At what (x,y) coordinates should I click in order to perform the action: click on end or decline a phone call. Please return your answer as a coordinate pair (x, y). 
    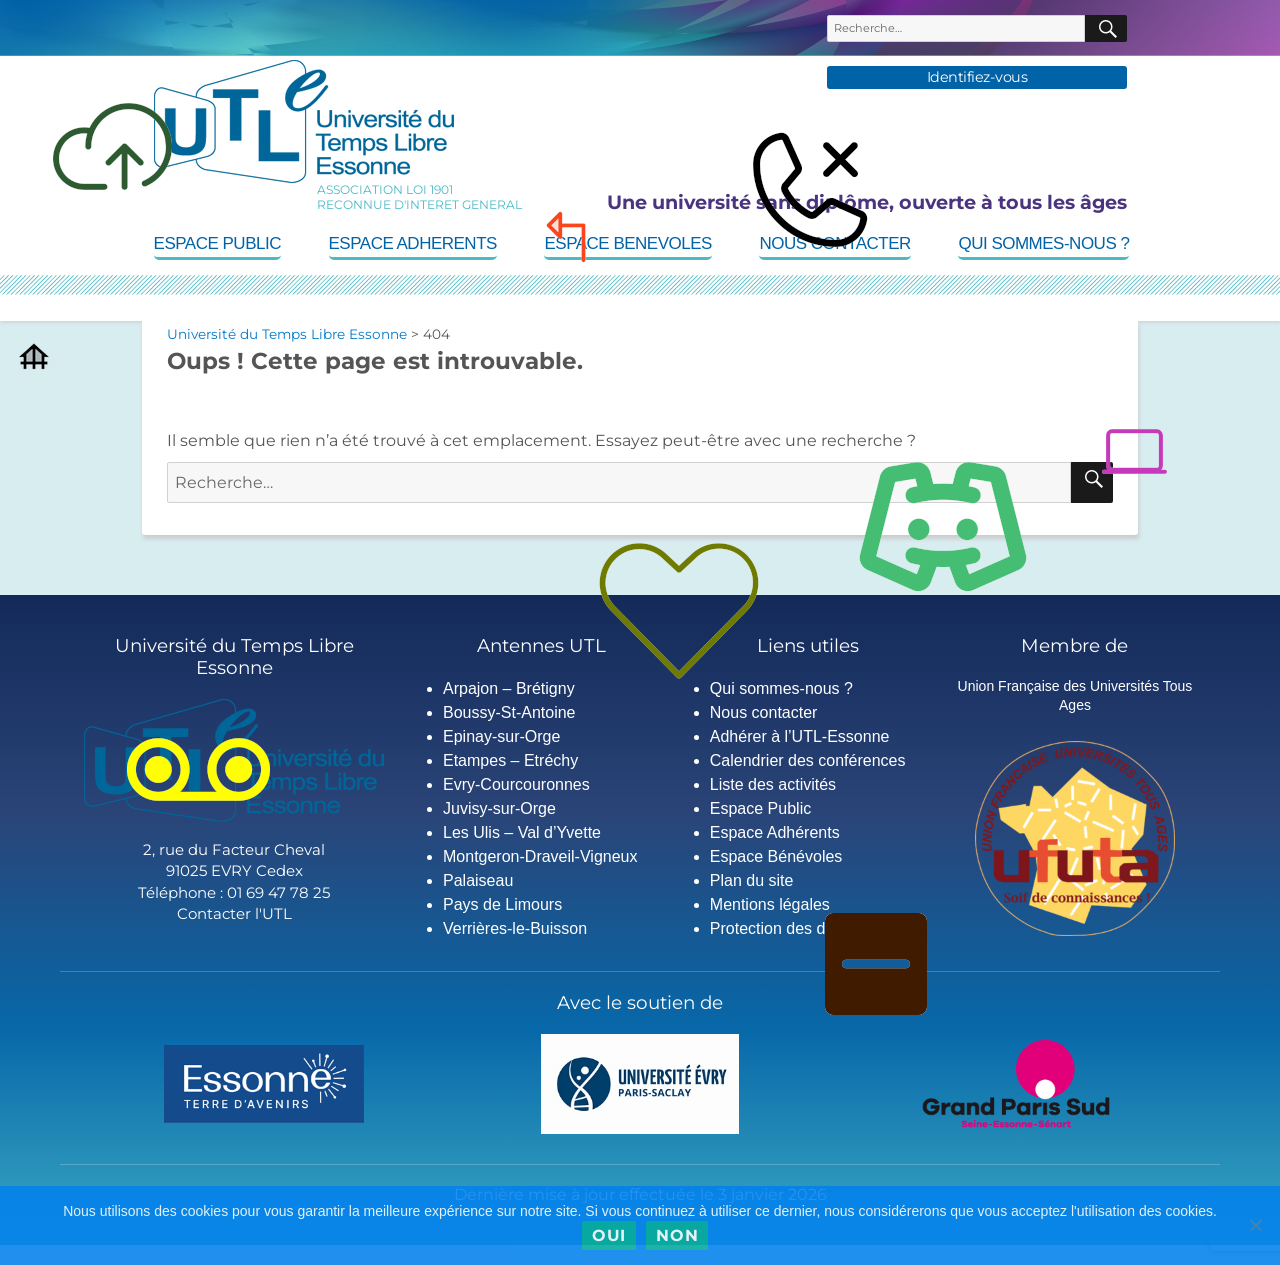
    Looking at the image, I should click on (812, 187).